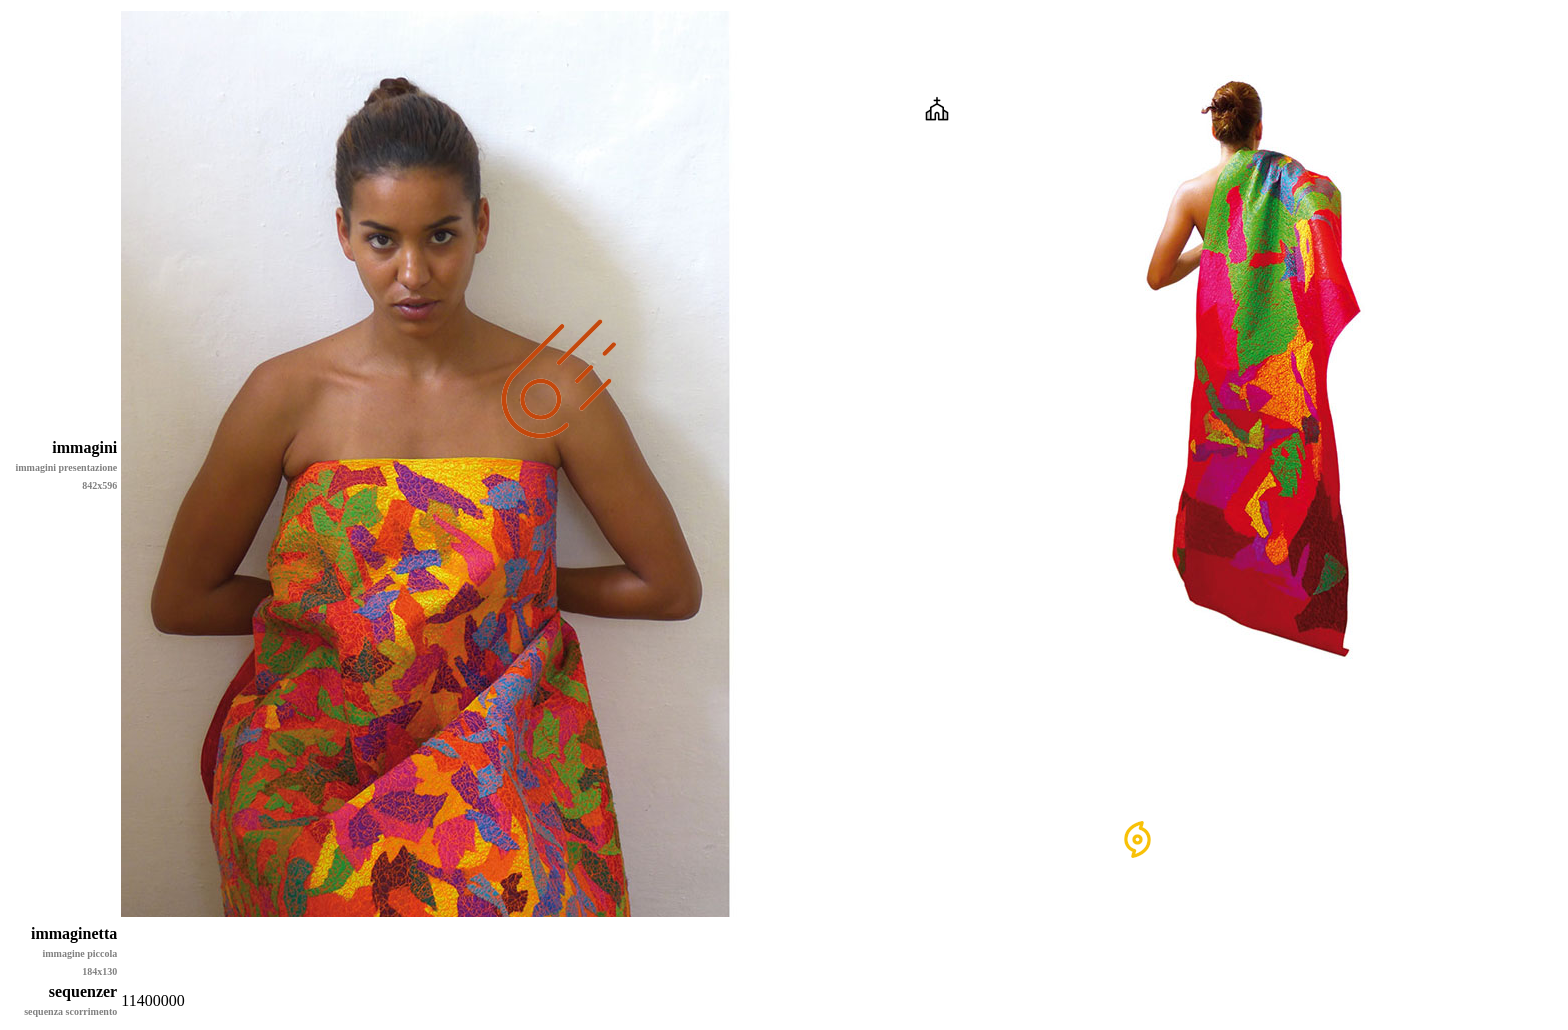  I want to click on view nearby churches or places of worship, so click(937, 110).